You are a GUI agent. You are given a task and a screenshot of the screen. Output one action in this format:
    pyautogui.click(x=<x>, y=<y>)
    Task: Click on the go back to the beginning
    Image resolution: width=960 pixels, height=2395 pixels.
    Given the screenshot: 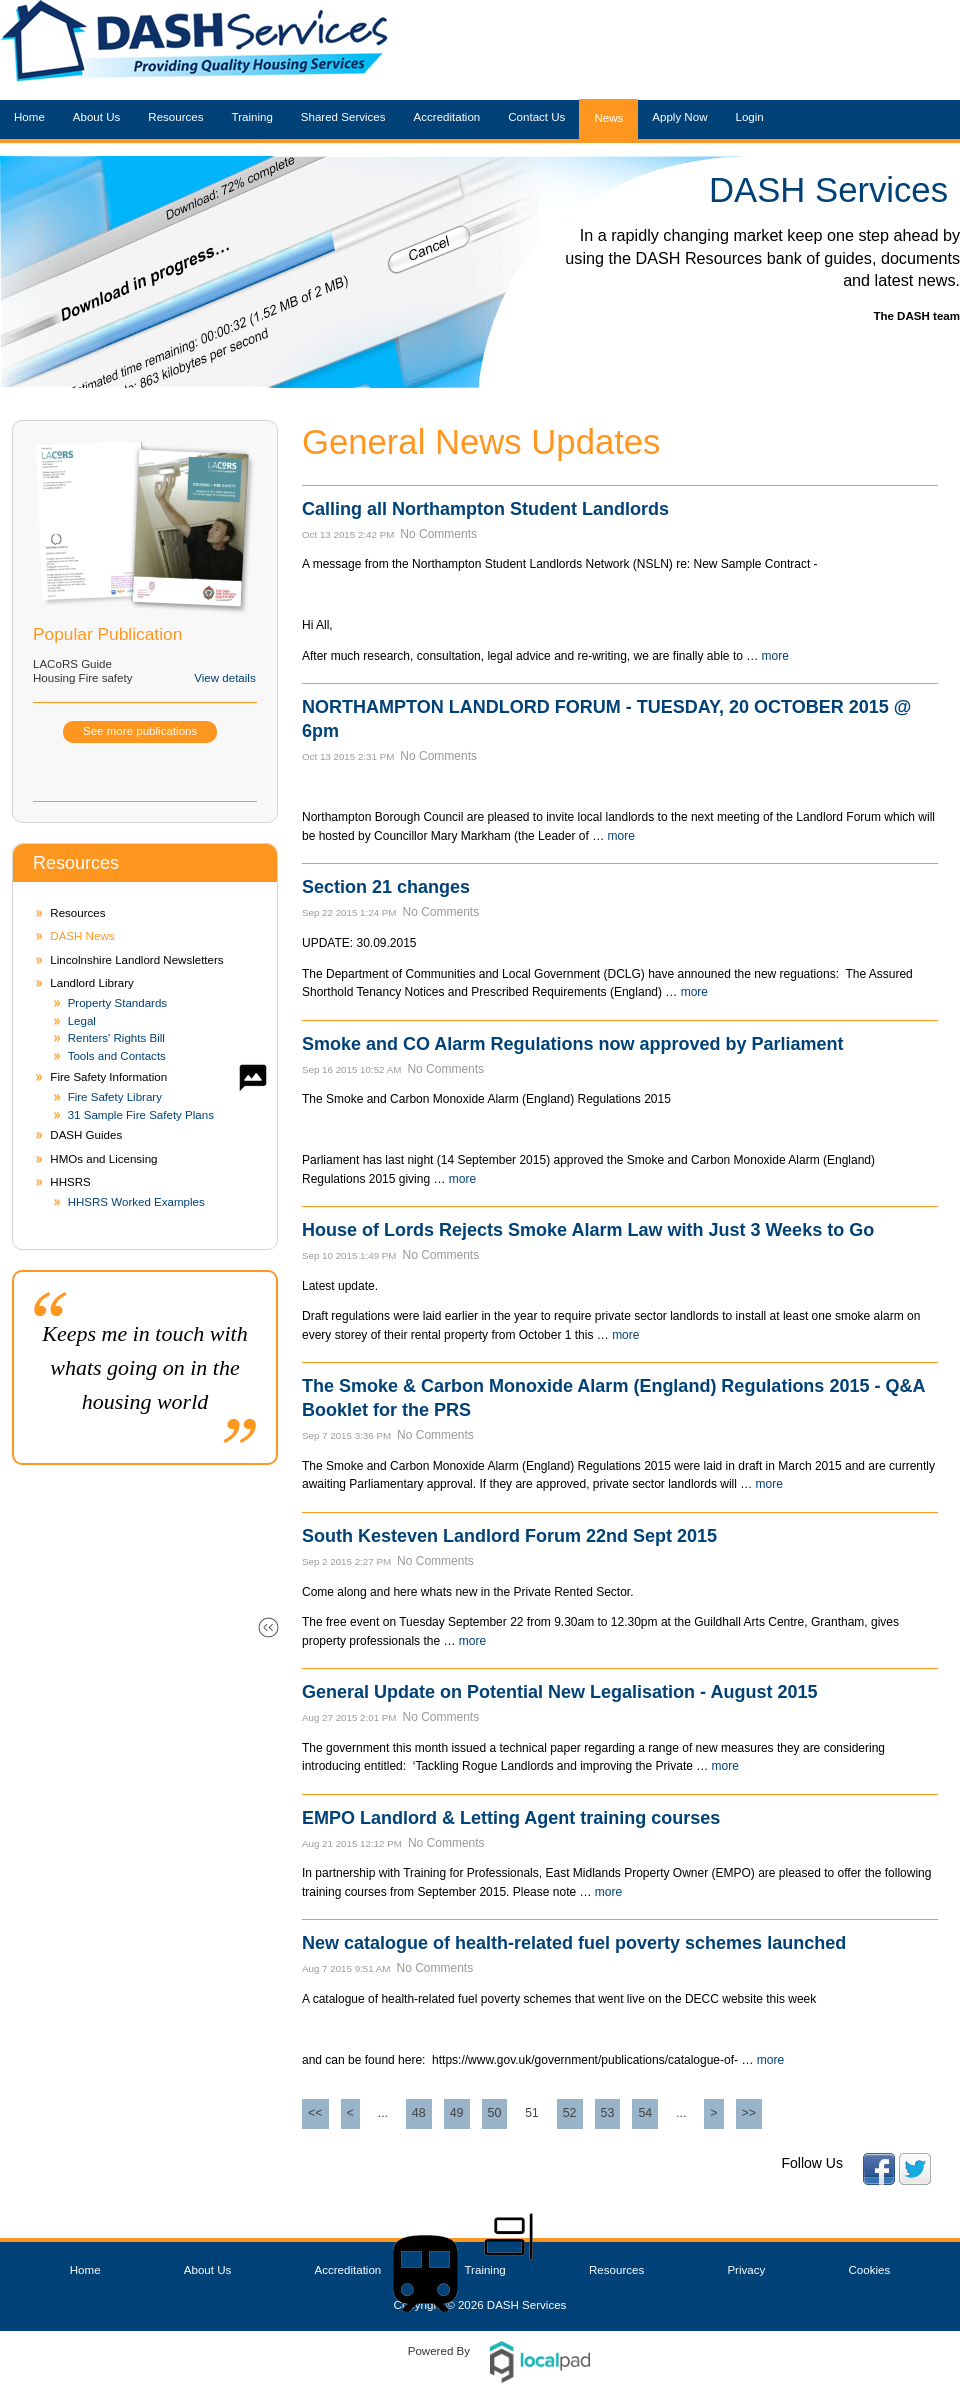 What is the action you would take?
    pyautogui.click(x=268, y=1627)
    